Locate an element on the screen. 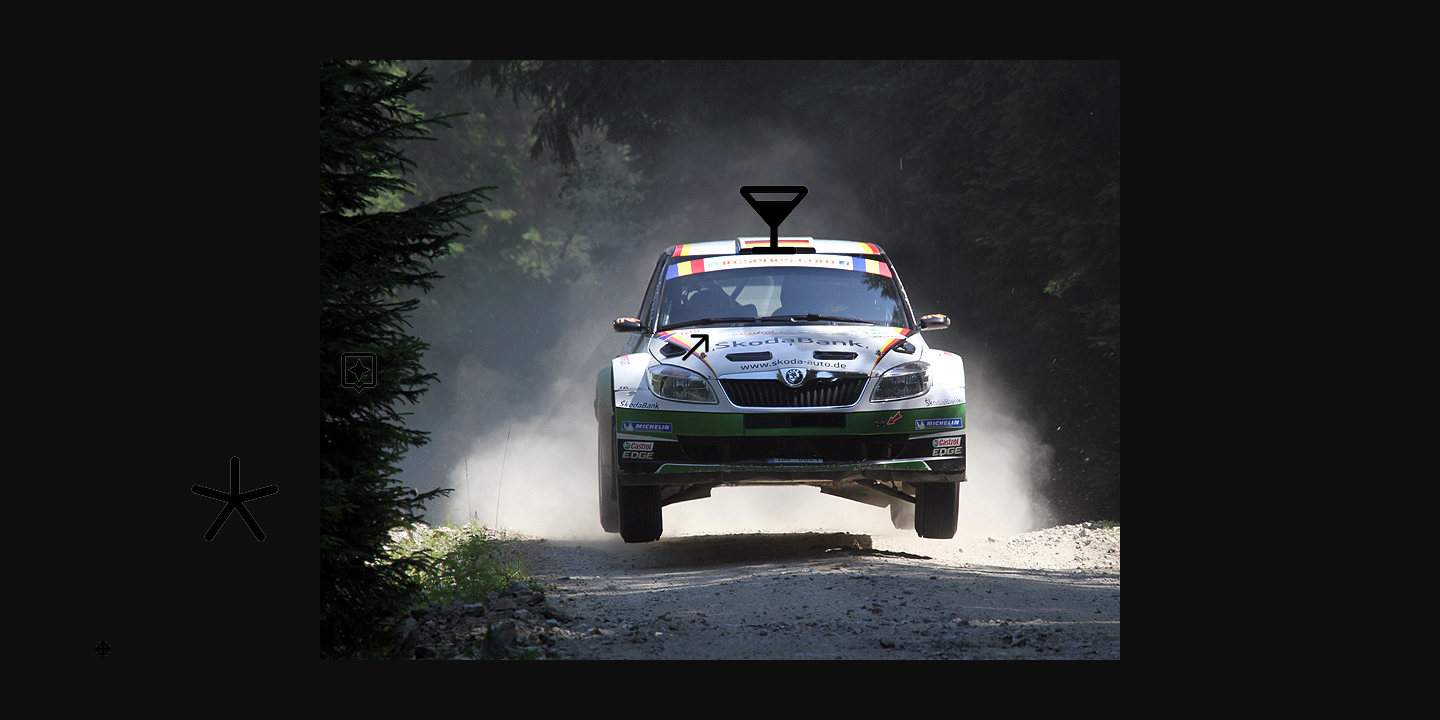 Image resolution: width=1440 pixels, height=720 pixels. indicates a required field in a form is located at coordinates (235, 500).